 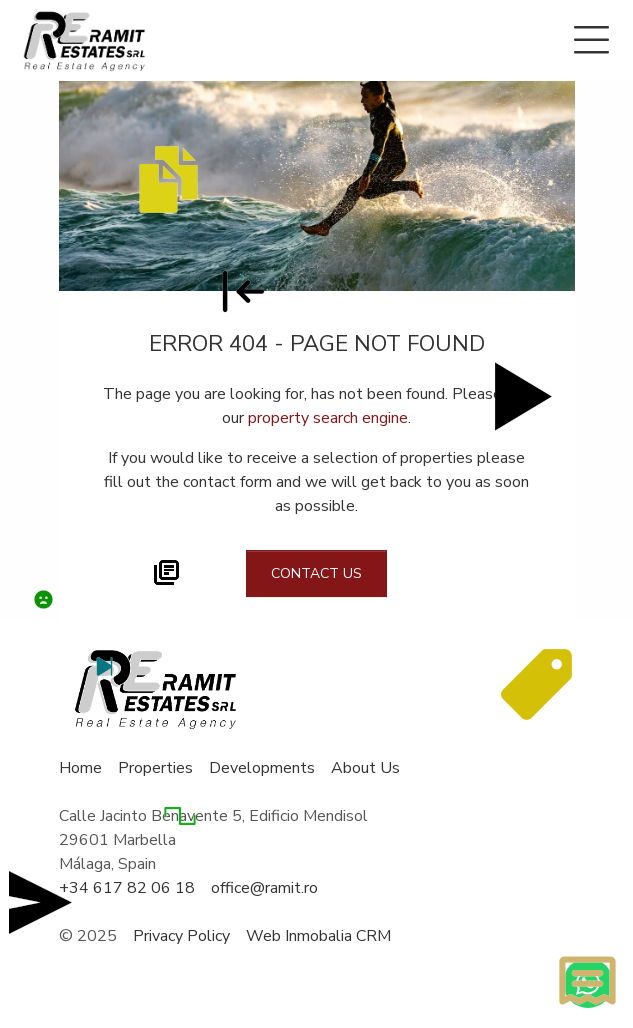 What do you see at coordinates (536, 684) in the screenshot?
I see `view or apply a discount code` at bounding box center [536, 684].